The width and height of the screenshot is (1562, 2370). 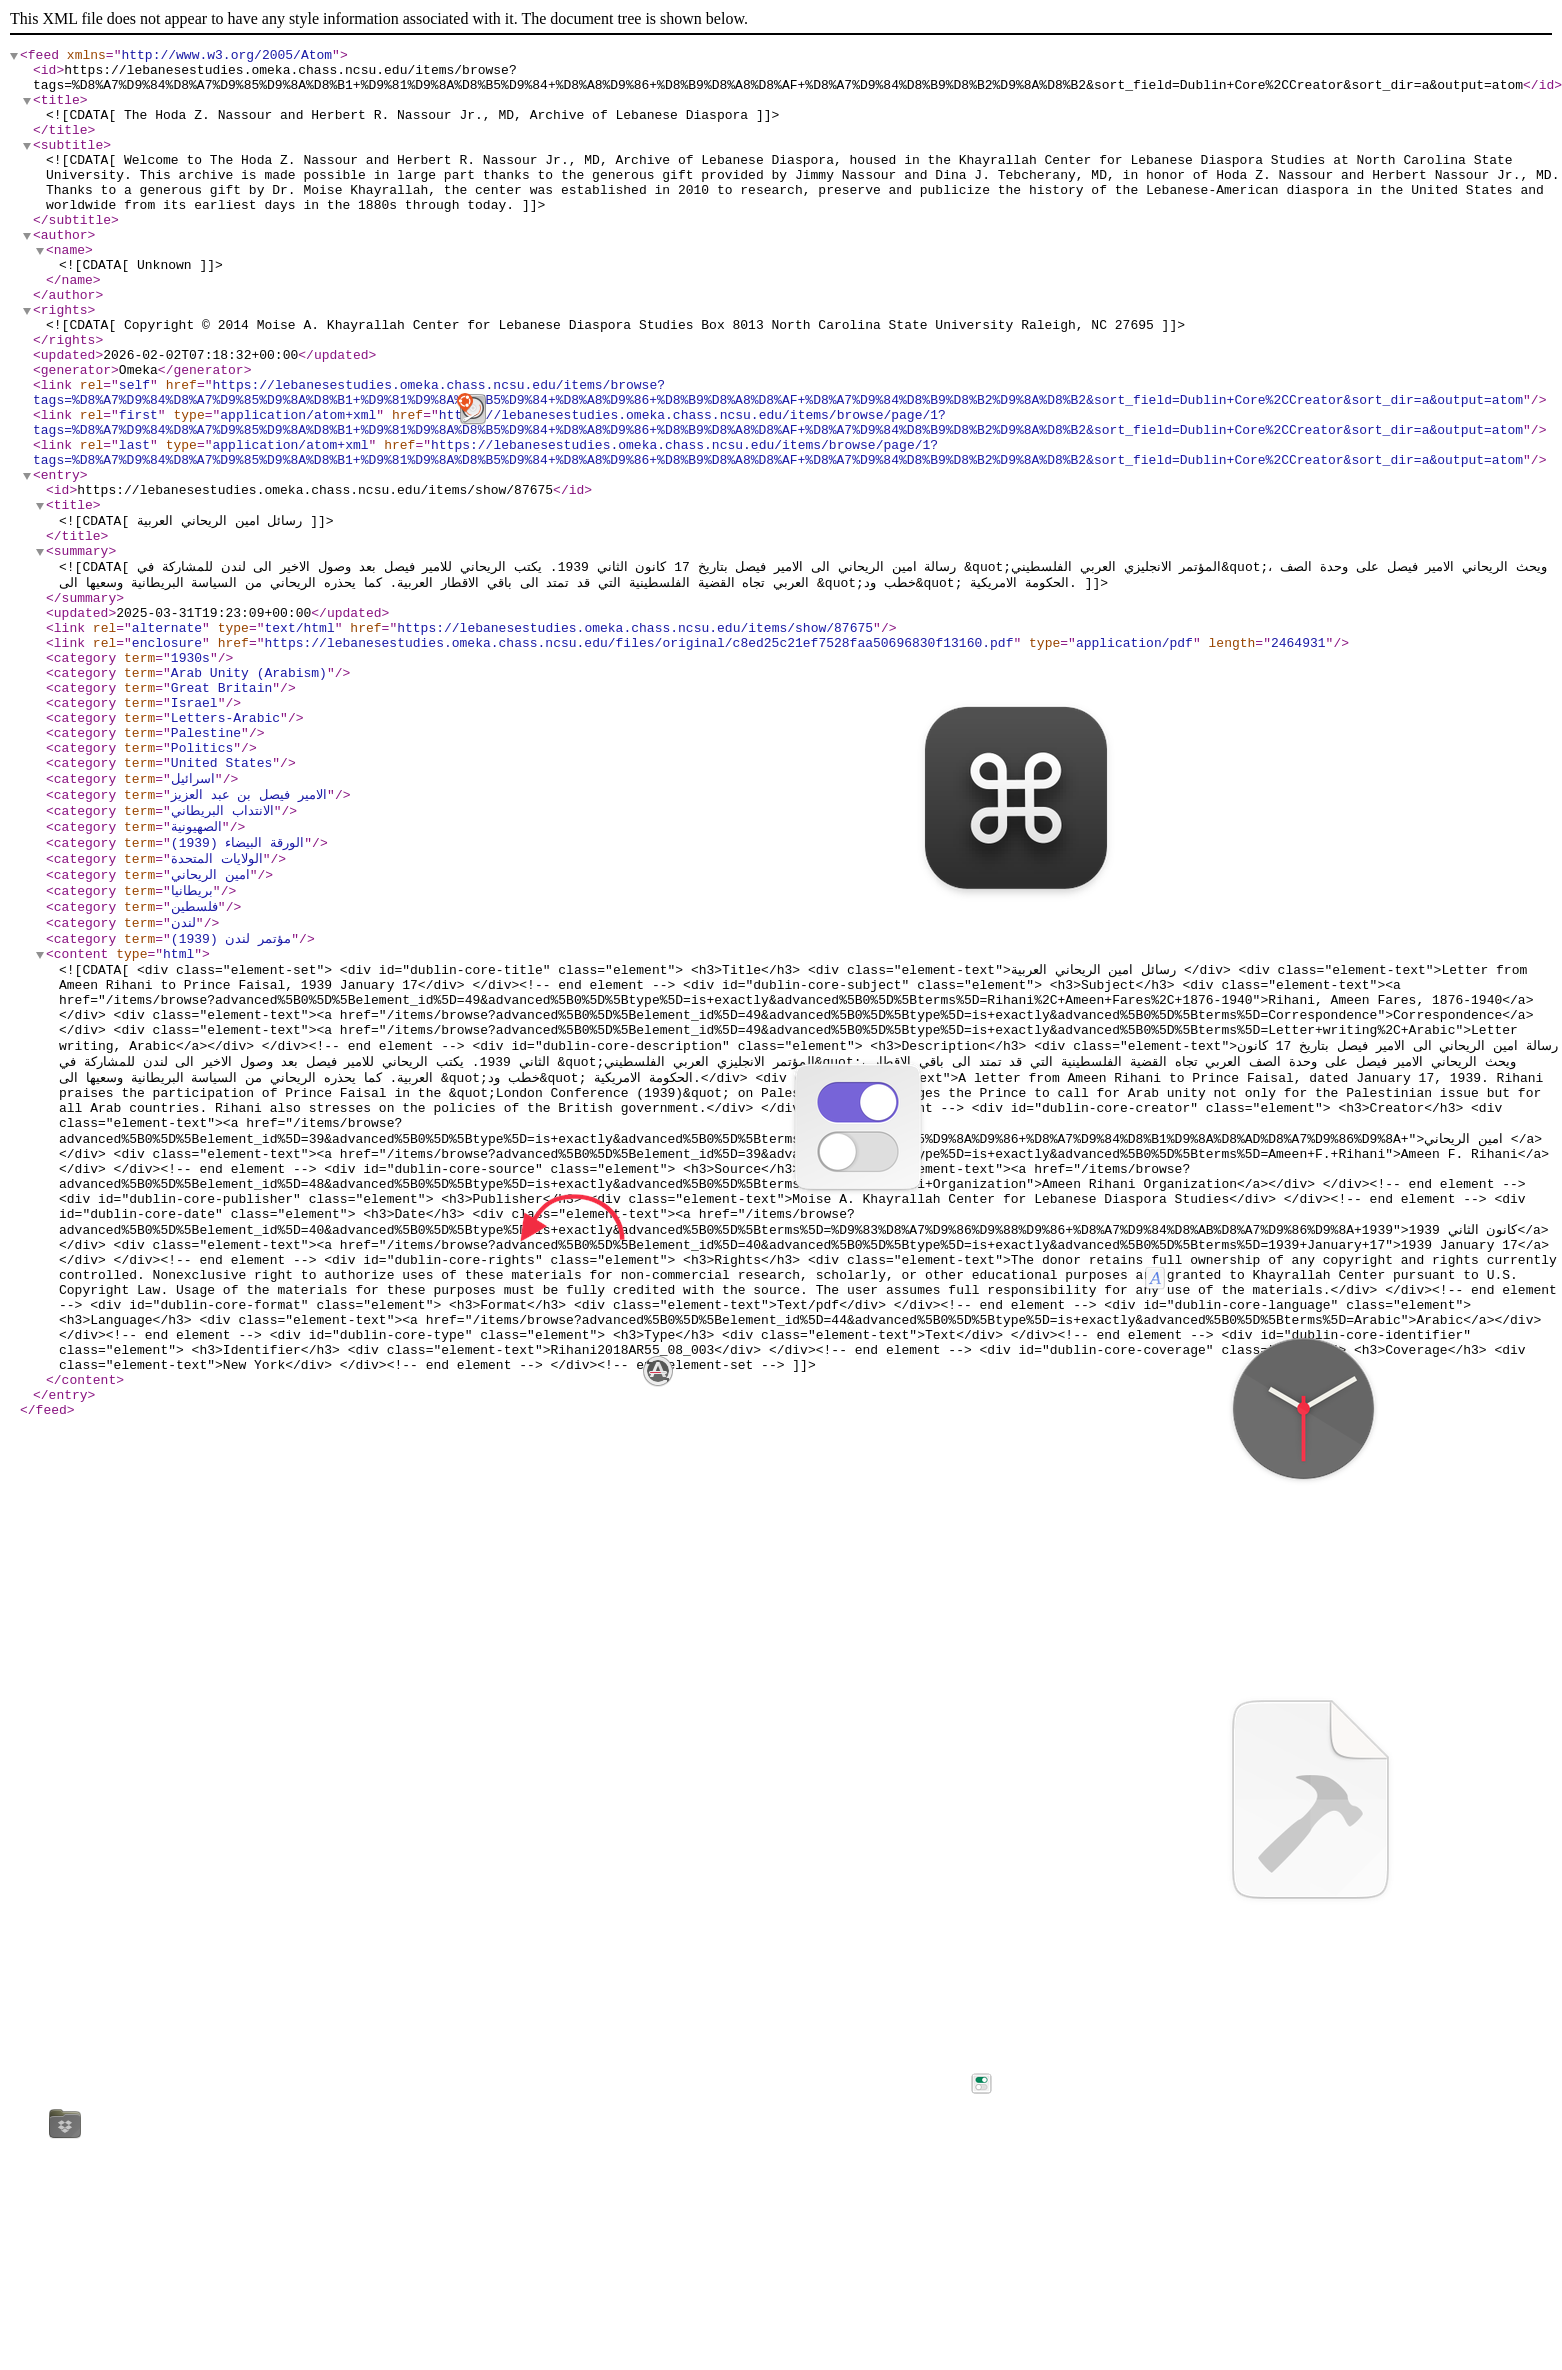 What do you see at coordinates (65, 2123) in the screenshot?
I see `open your dropbox synced folder` at bounding box center [65, 2123].